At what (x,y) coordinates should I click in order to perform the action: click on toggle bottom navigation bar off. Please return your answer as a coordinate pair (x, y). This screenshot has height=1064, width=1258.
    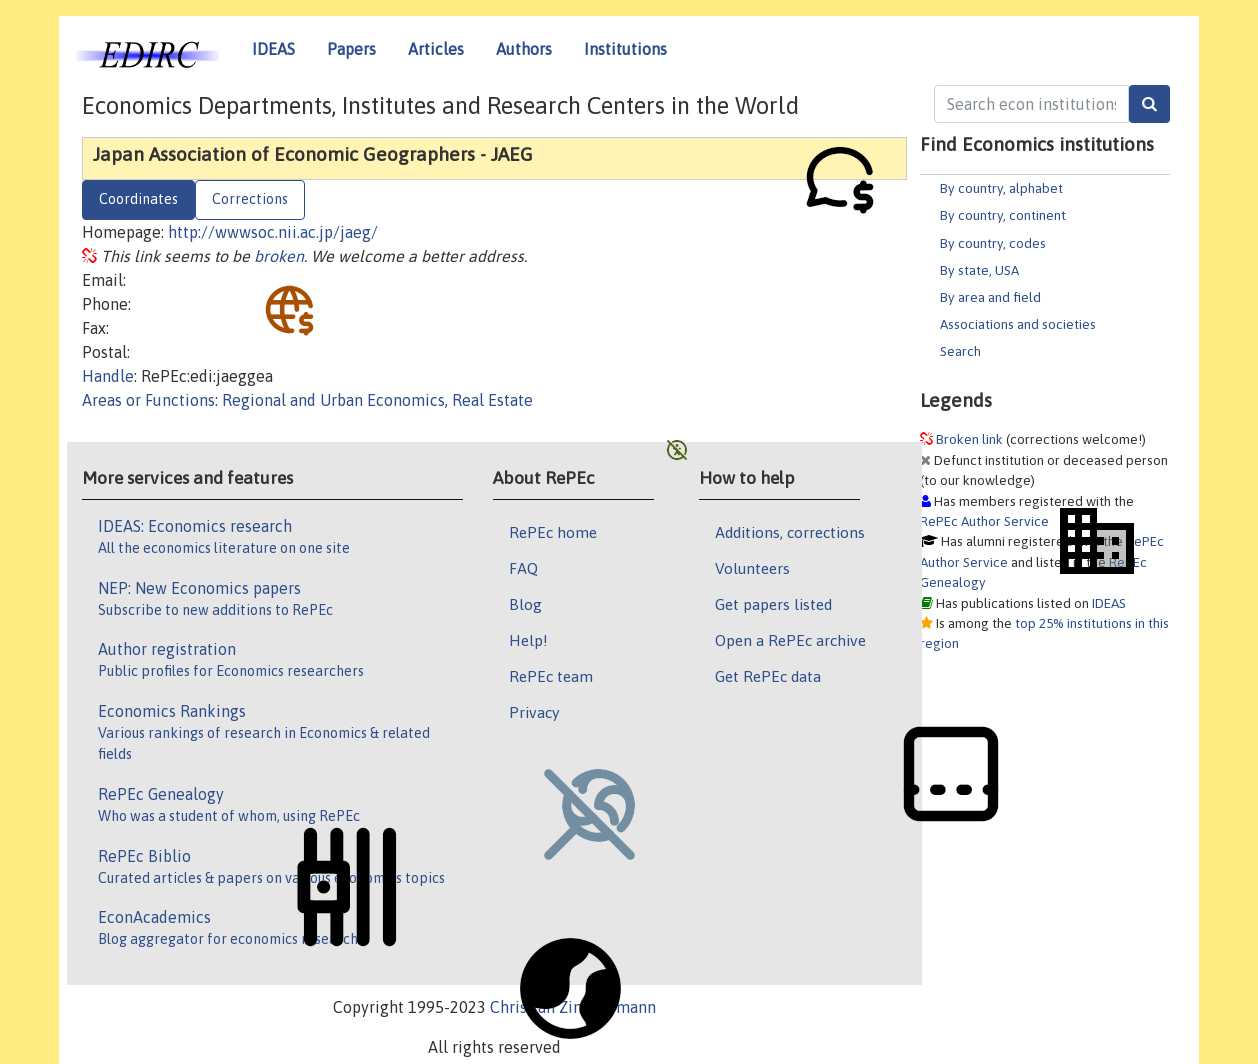
    Looking at the image, I should click on (951, 774).